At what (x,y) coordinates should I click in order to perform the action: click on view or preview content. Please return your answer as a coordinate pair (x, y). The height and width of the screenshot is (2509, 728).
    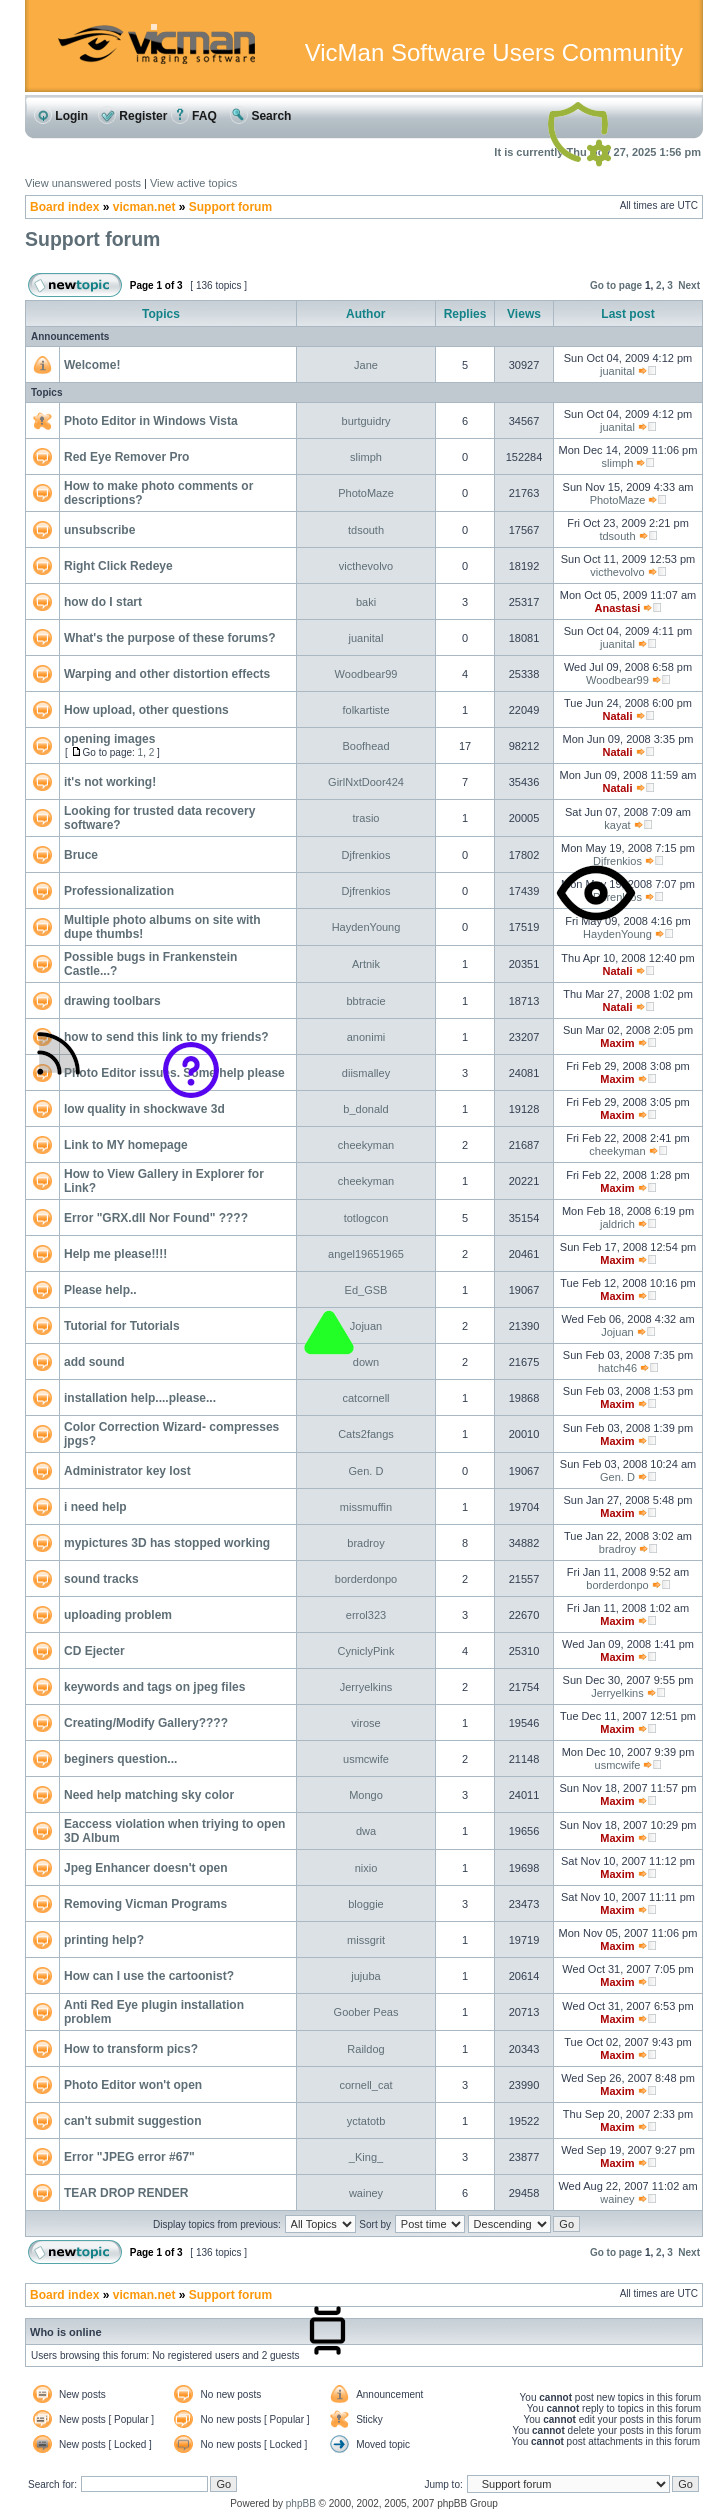
    Looking at the image, I should click on (596, 893).